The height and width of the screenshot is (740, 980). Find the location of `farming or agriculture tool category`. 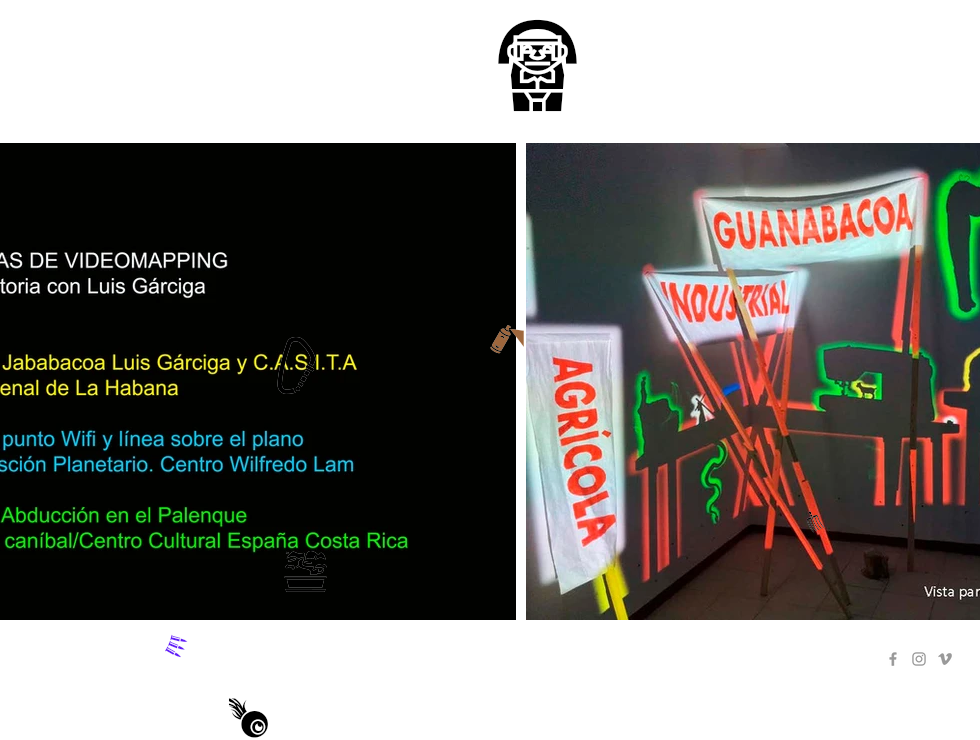

farming or agriculture tool category is located at coordinates (815, 522).